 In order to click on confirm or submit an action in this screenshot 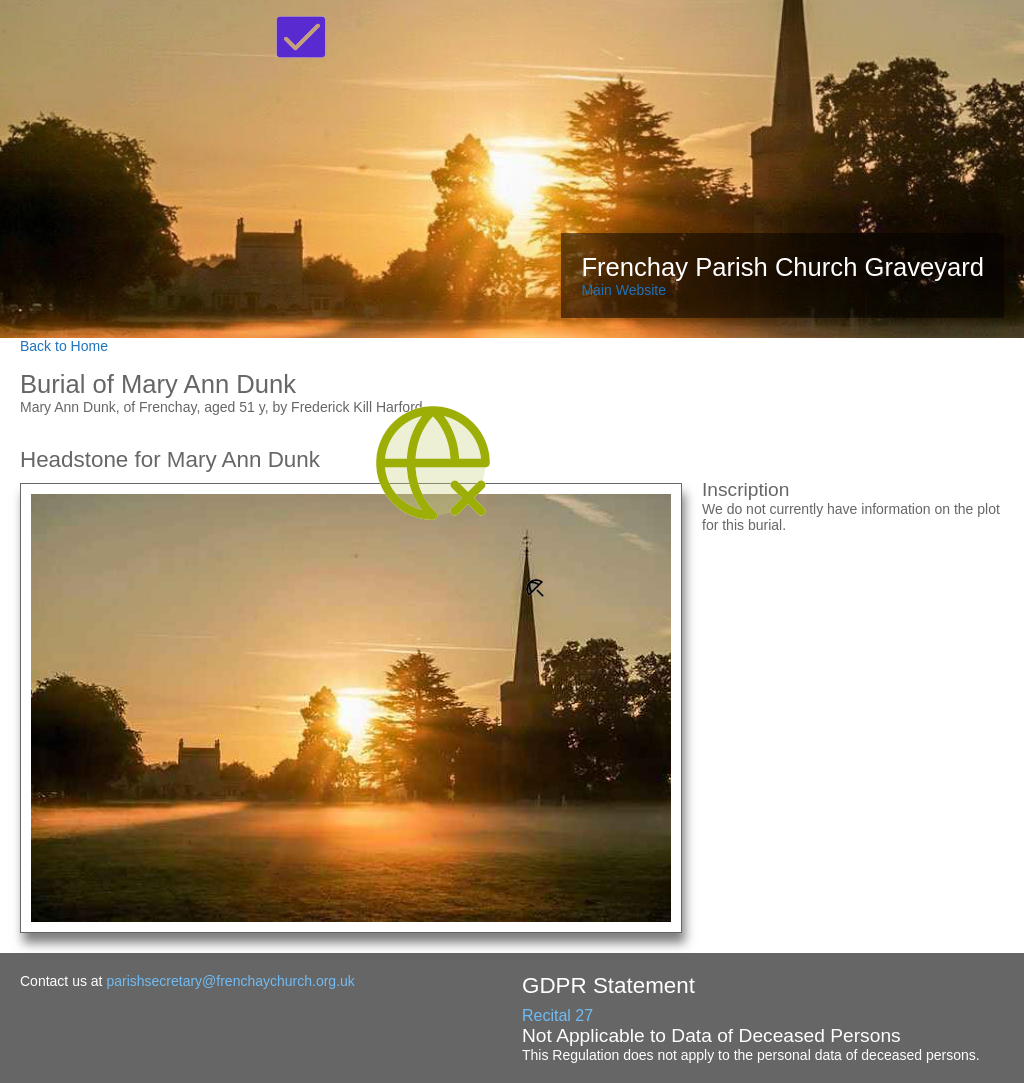, I will do `click(301, 37)`.